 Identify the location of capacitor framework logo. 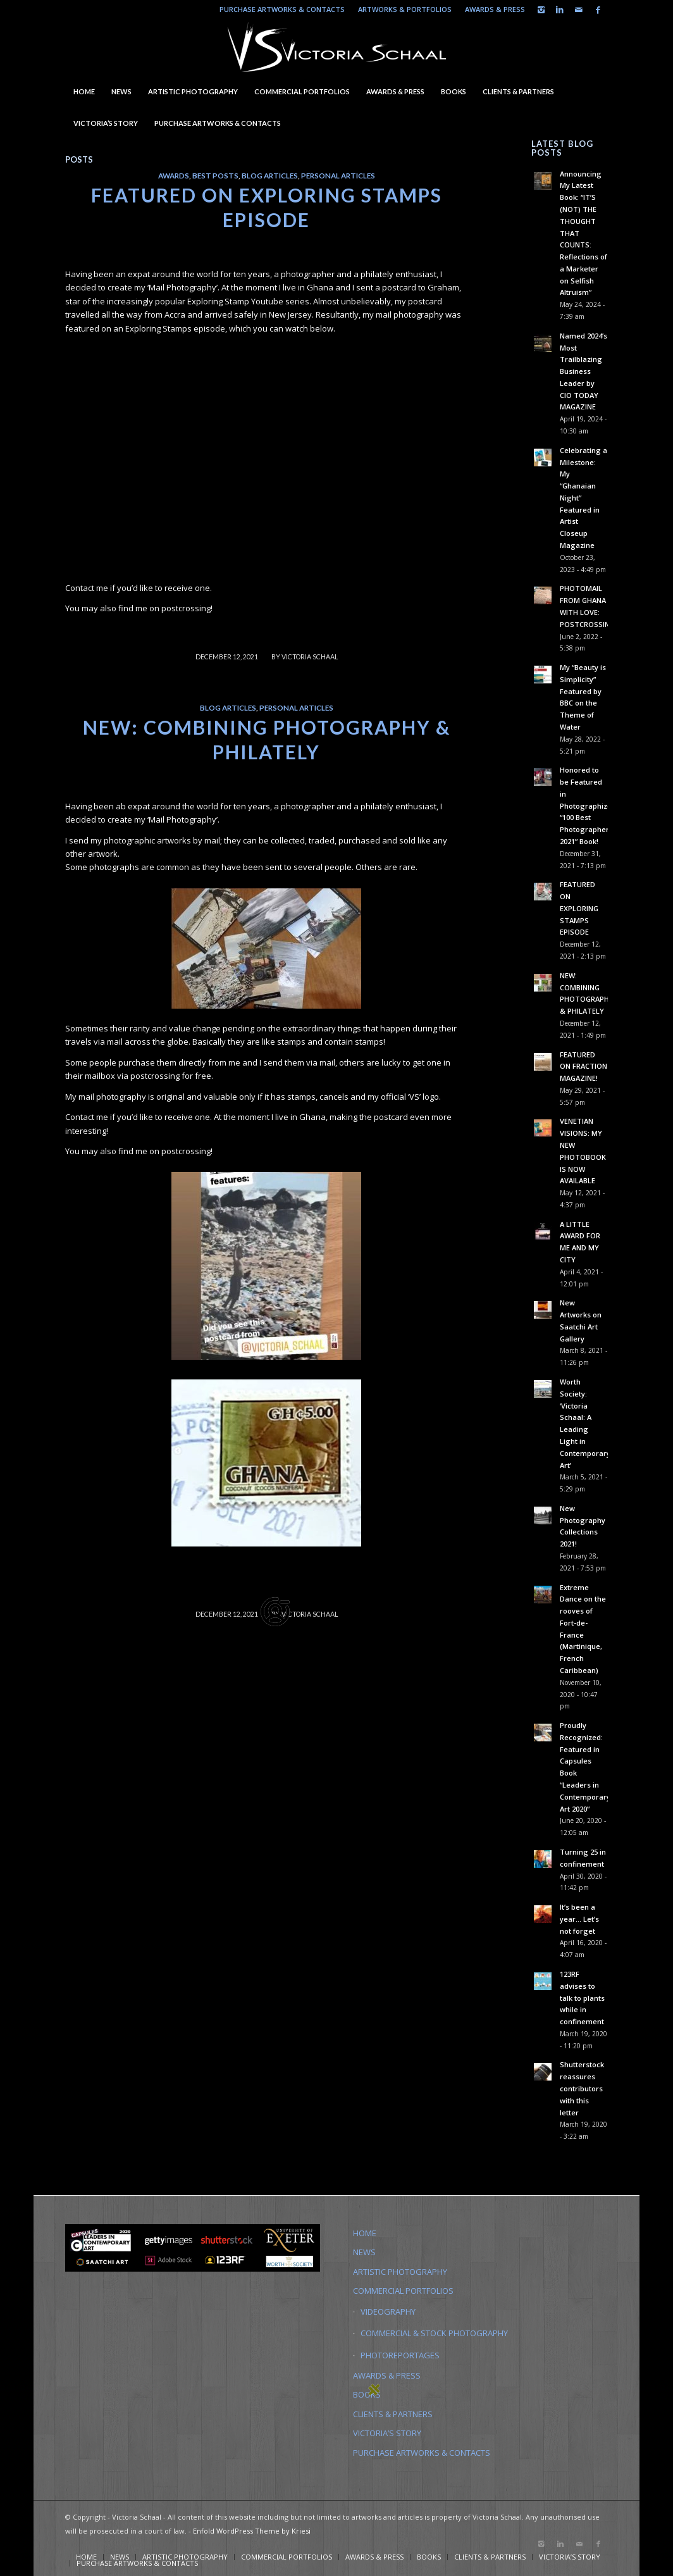
(374, 2389).